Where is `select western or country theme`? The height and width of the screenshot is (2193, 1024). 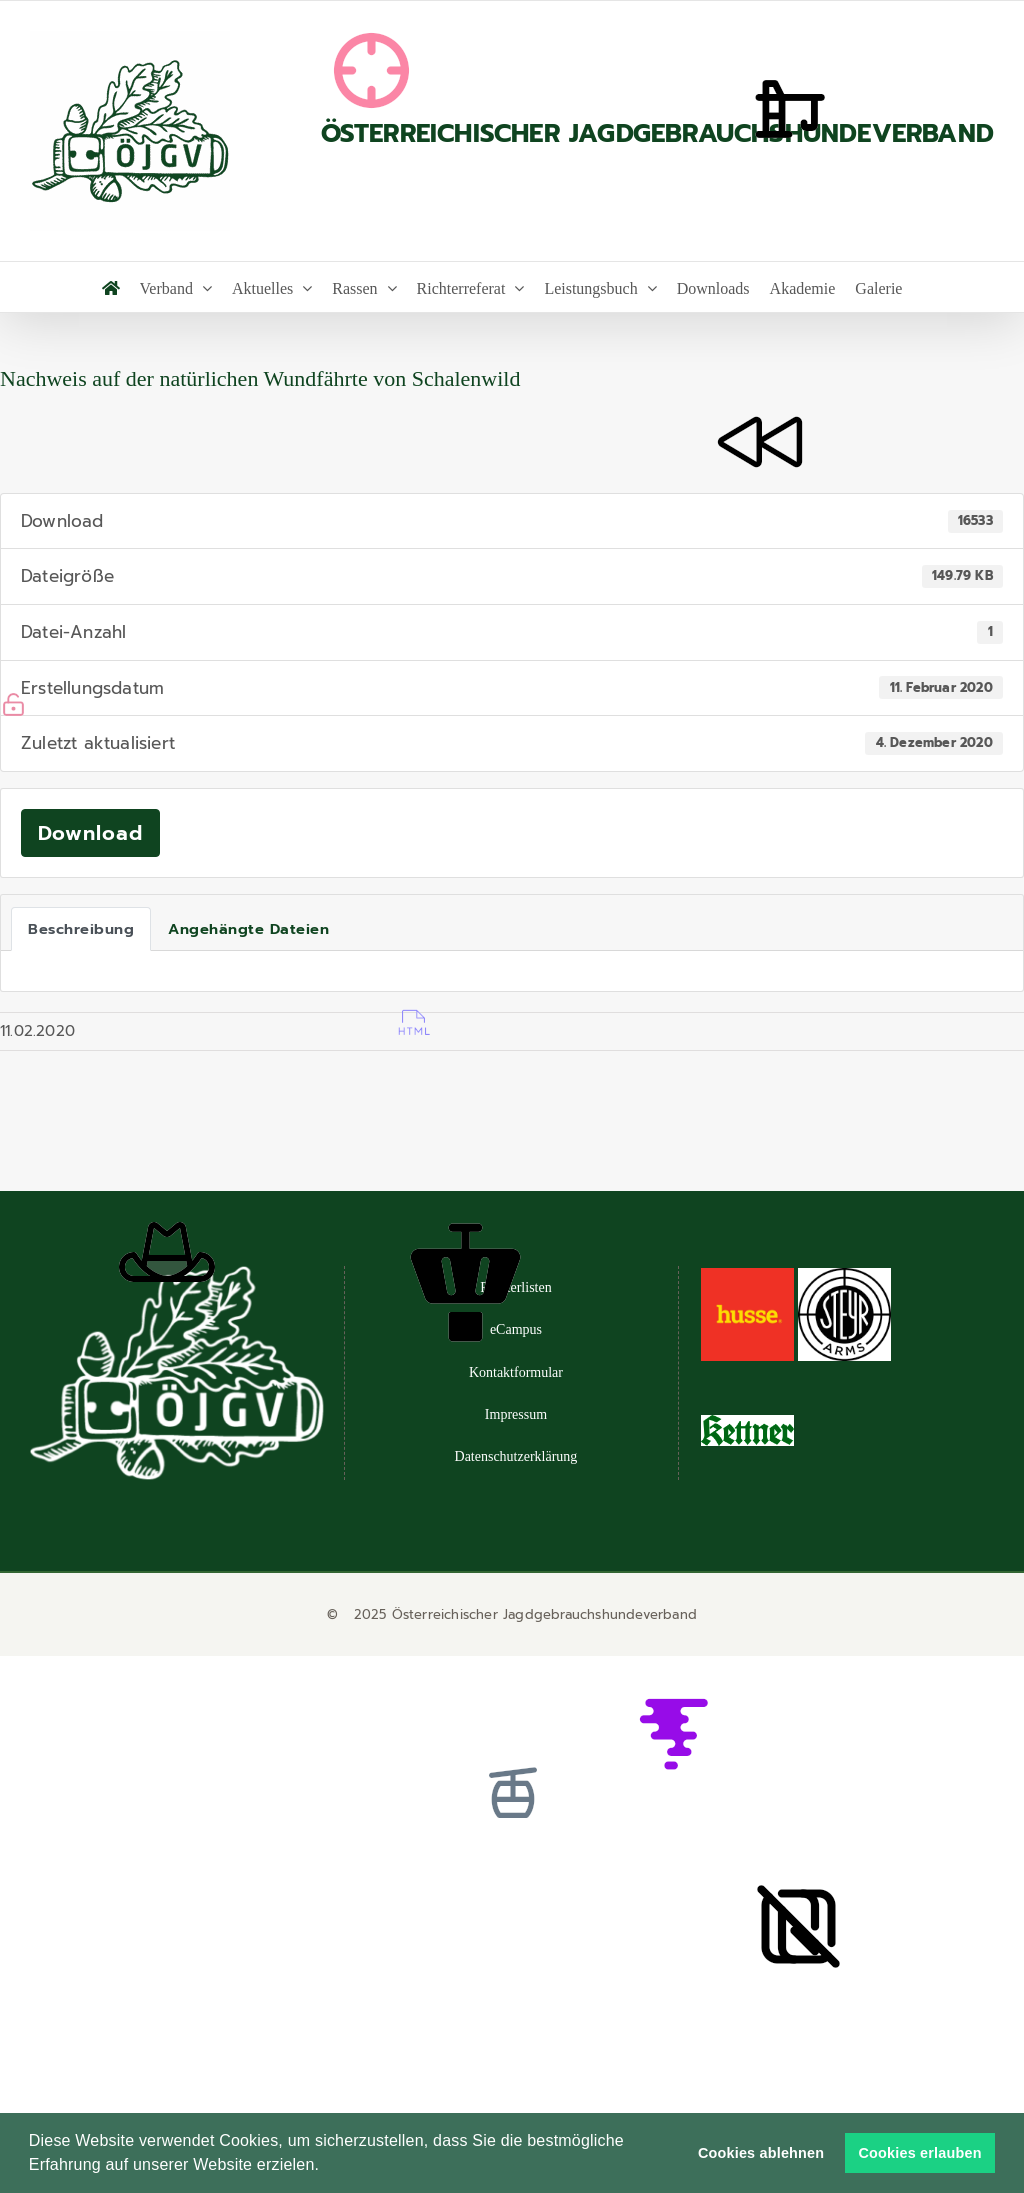 select western or country theme is located at coordinates (167, 1255).